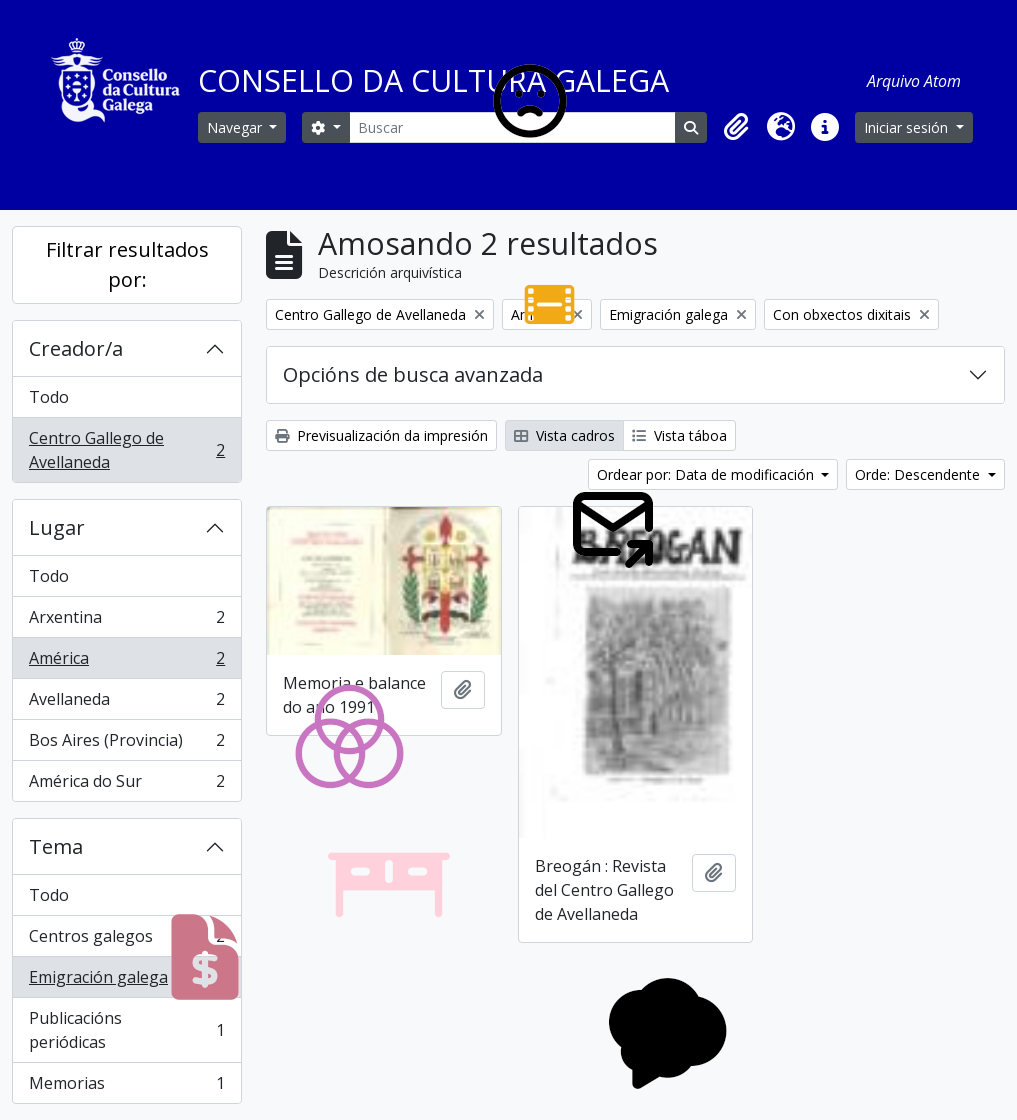  What do you see at coordinates (665, 1033) in the screenshot?
I see `open chat or messaging` at bounding box center [665, 1033].